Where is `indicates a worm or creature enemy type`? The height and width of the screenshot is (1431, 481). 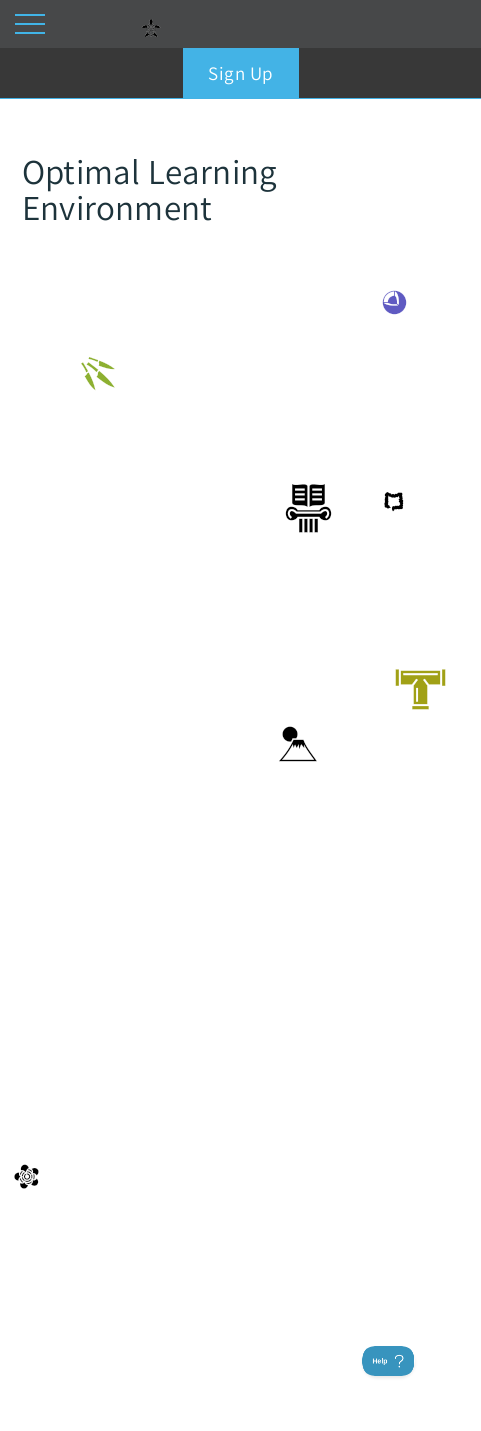
indicates a worm or creature enemy type is located at coordinates (26, 1176).